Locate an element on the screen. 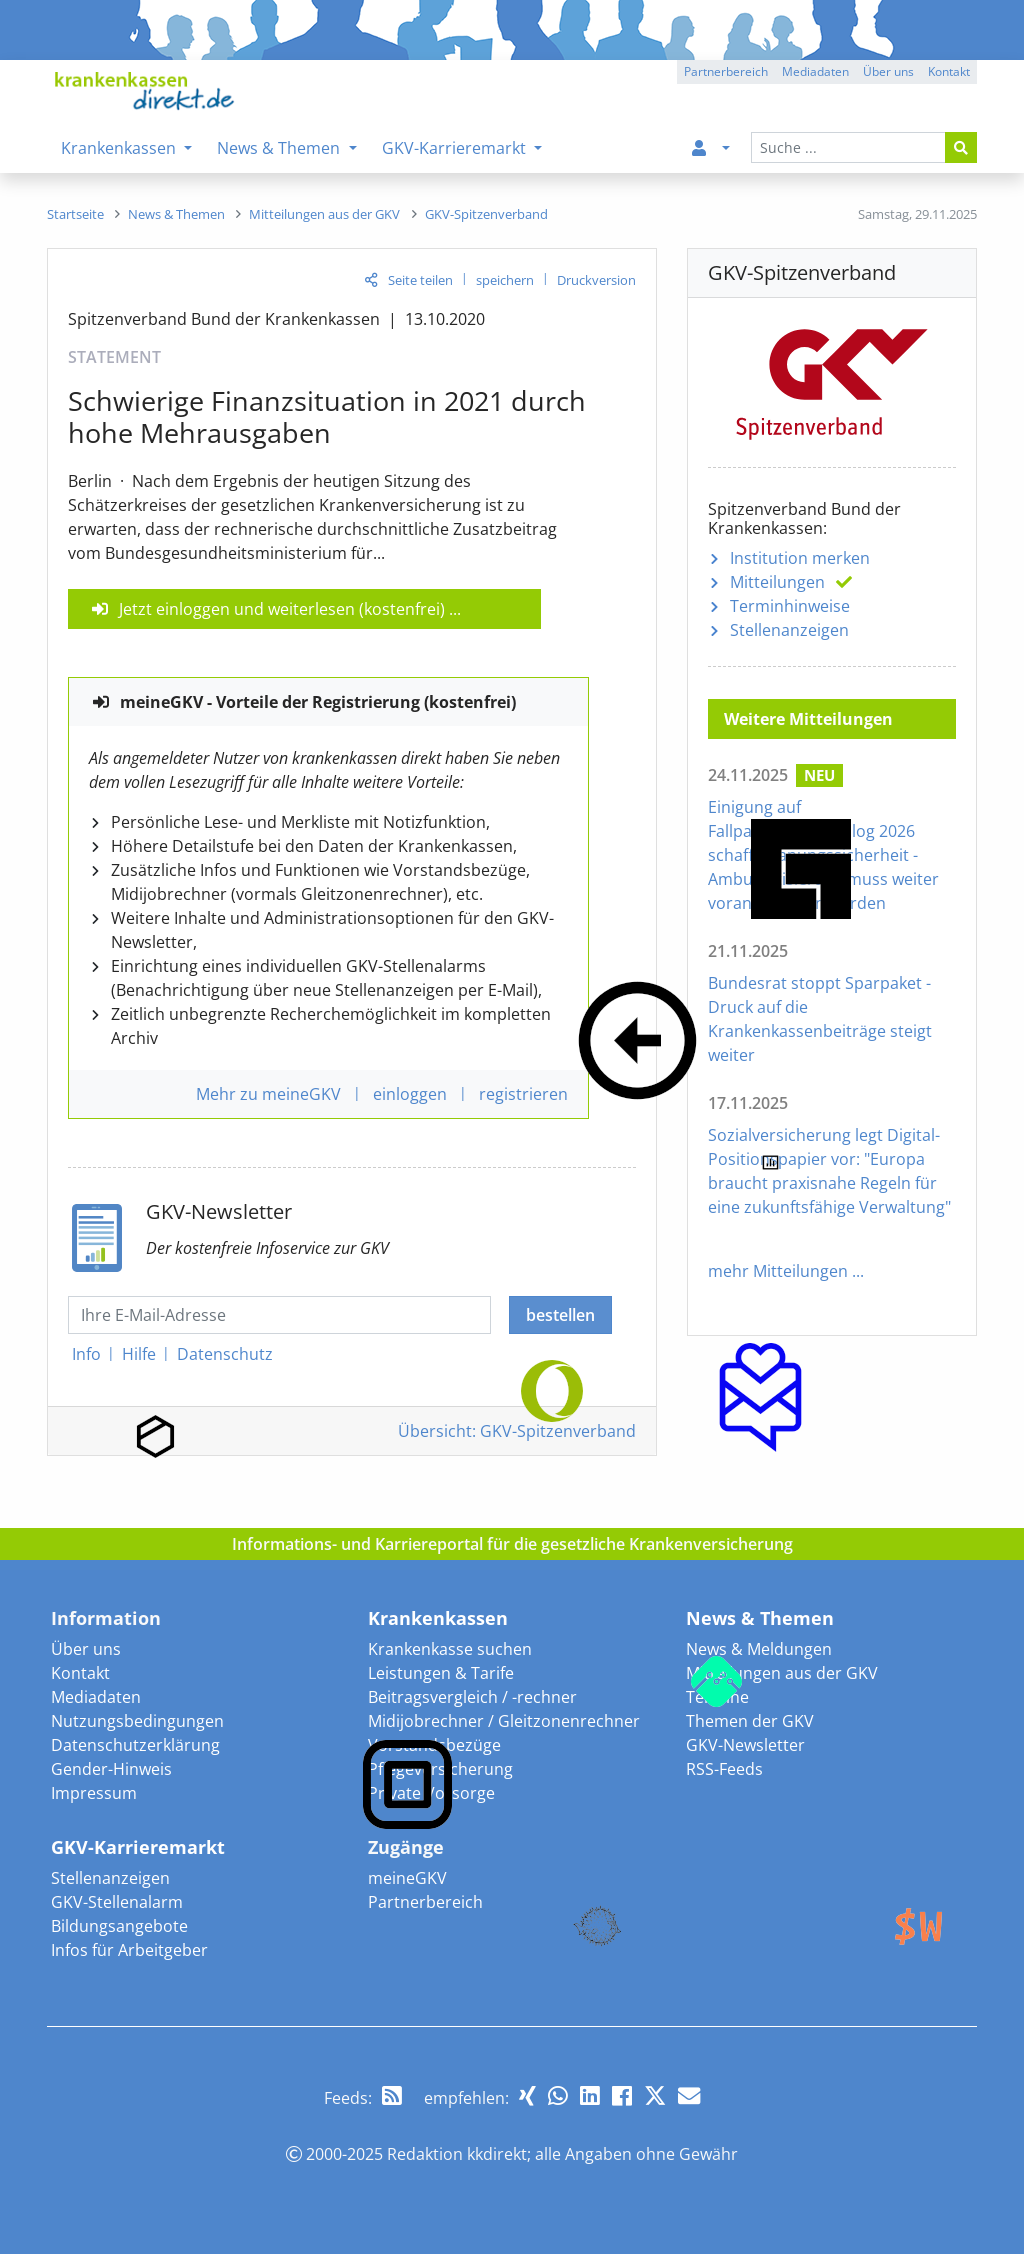 This screenshot has height=2254, width=1024. OpenBSD operating system logo is located at coordinates (597, 1926).